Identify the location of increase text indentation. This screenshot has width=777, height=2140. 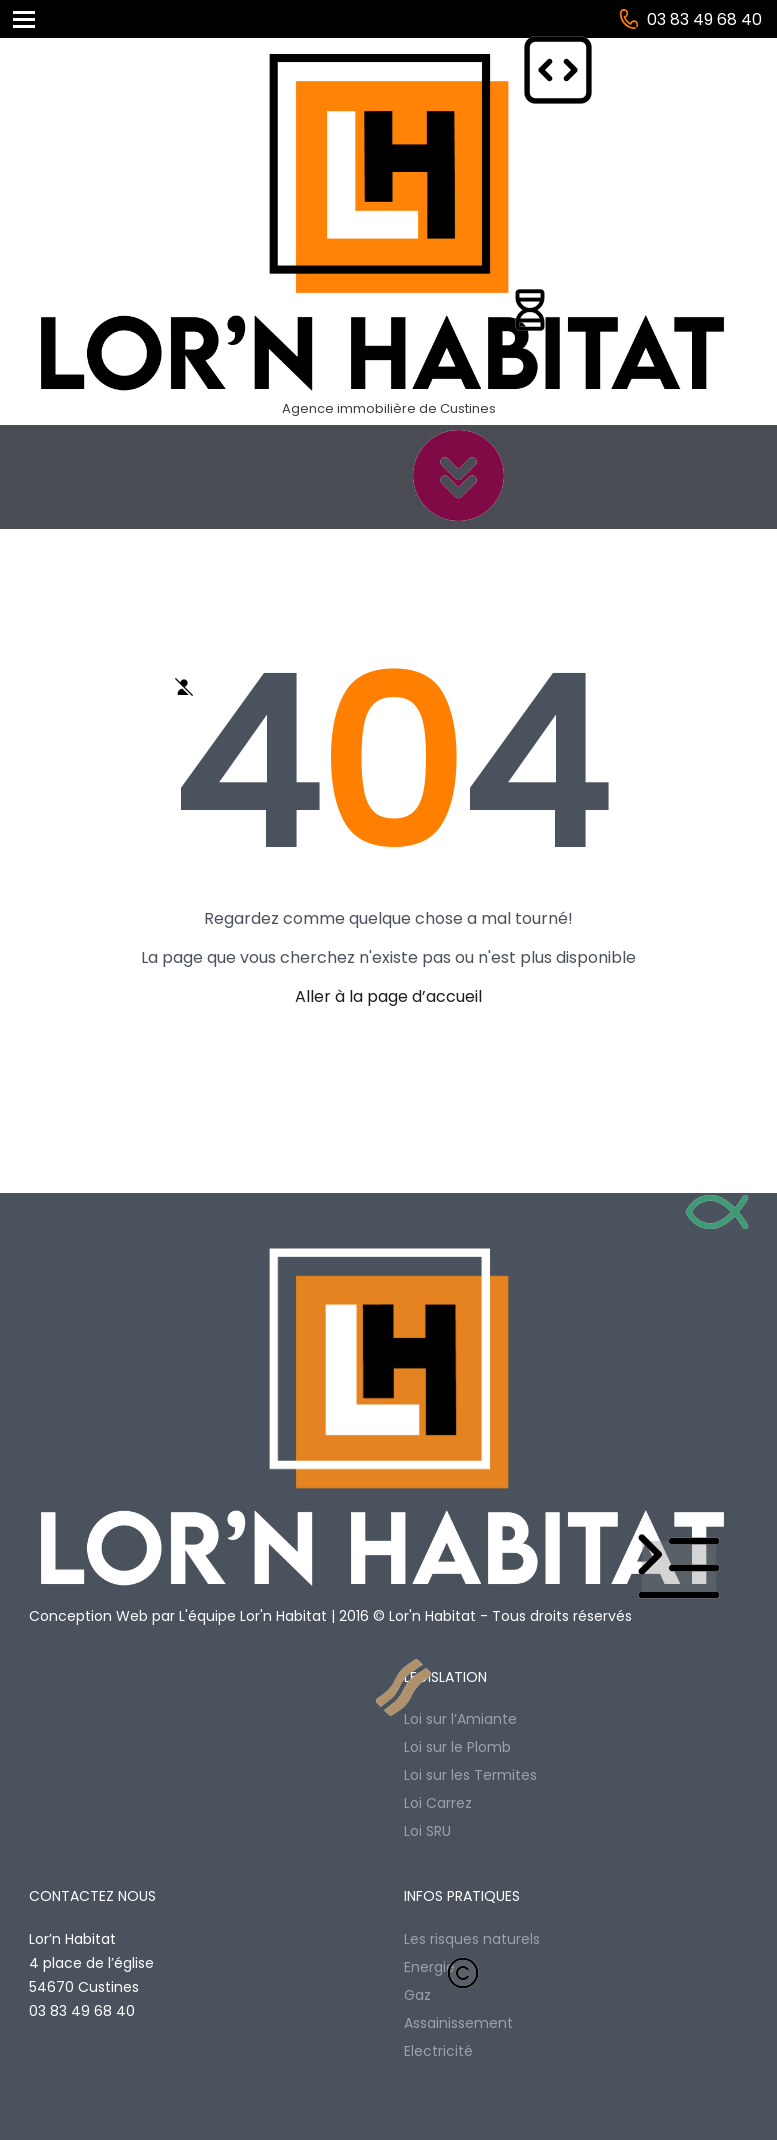
(679, 1568).